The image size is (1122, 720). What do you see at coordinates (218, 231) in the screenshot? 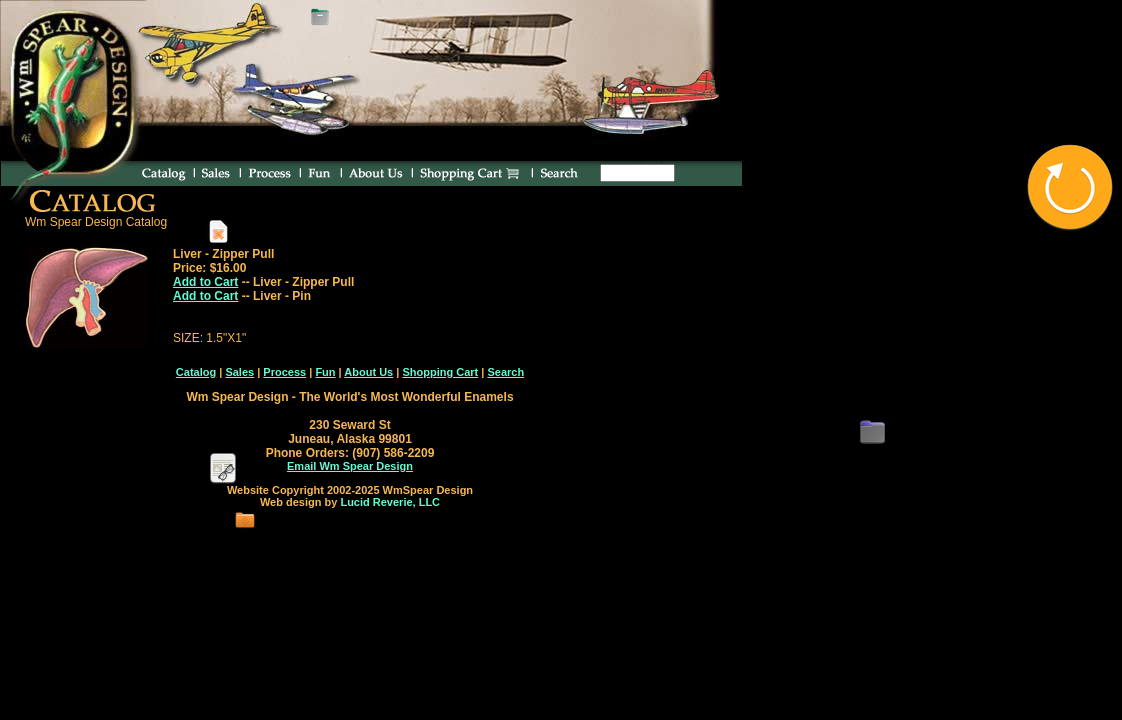
I see `a patch or diff file for code changes` at bounding box center [218, 231].